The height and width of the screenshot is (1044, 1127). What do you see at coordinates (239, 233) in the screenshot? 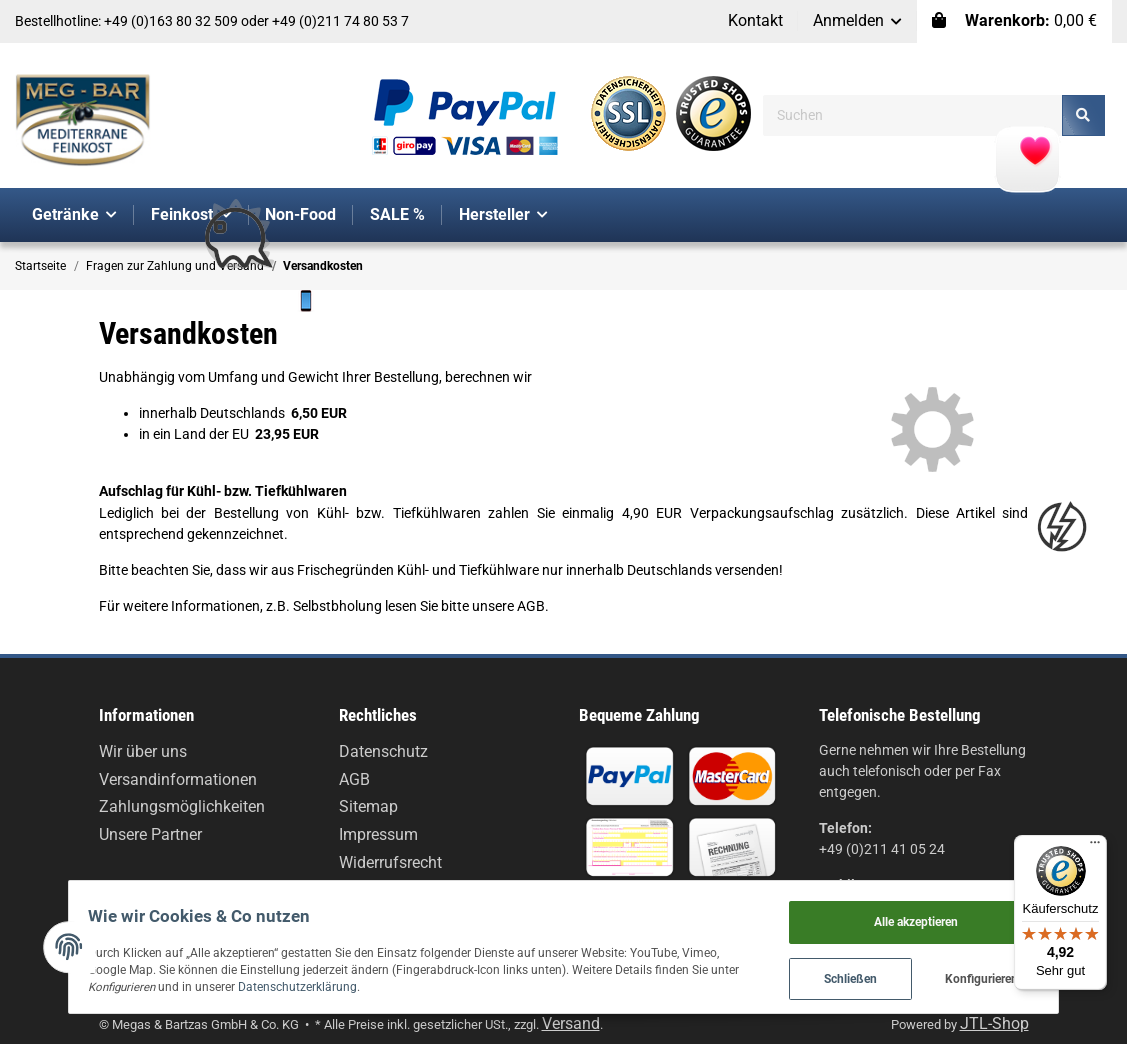
I see `open dino messaging app` at bounding box center [239, 233].